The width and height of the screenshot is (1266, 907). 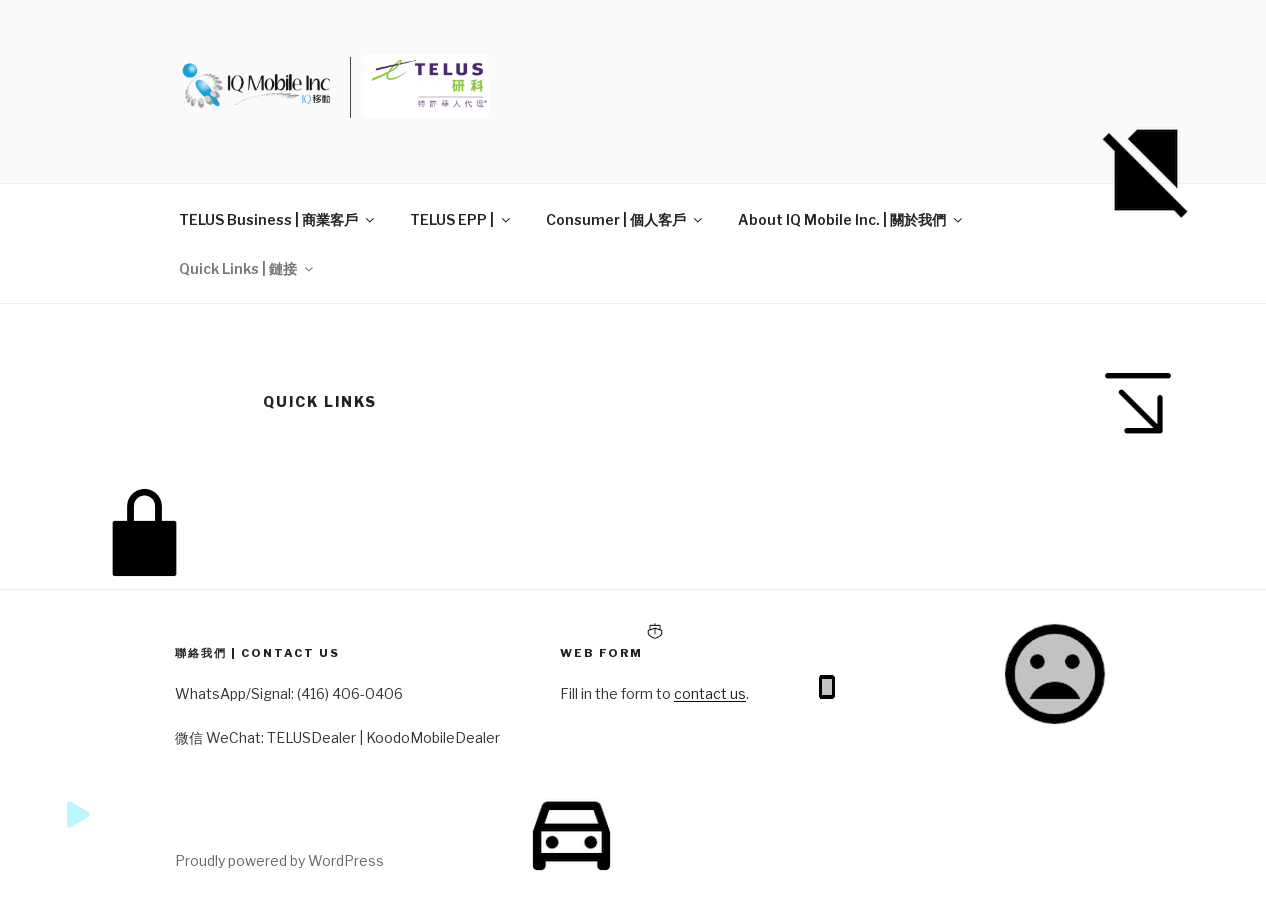 I want to click on move item to bottom-right corner, so click(x=1138, y=406).